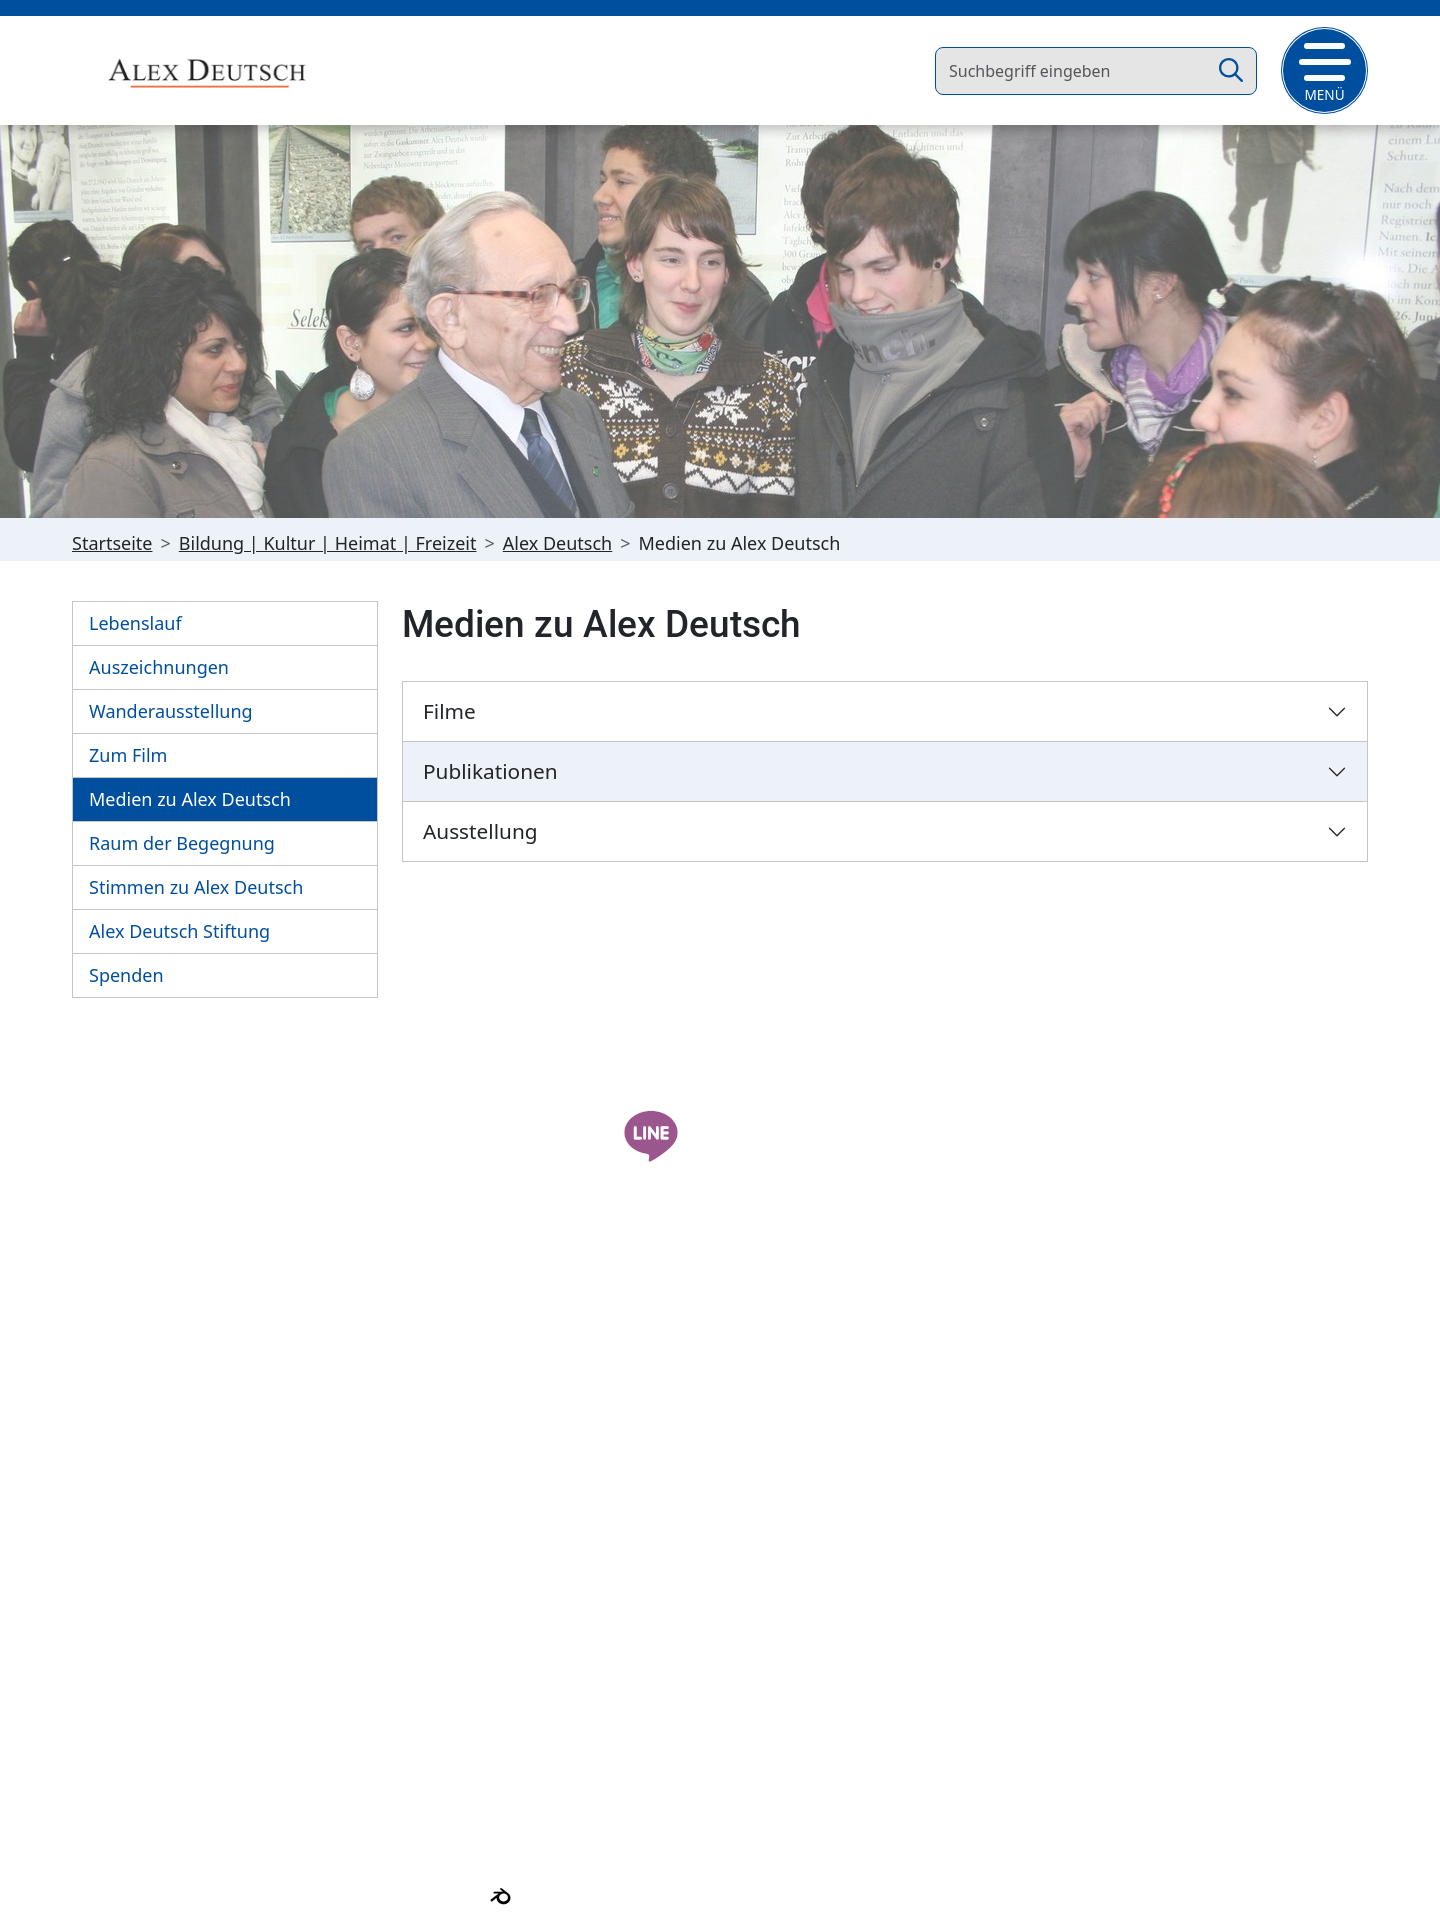 This screenshot has width=1440, height=1923. Describe the element at coordinates (651, 1136) in the screenshot. I see `open the LINE messaging app` at that location.